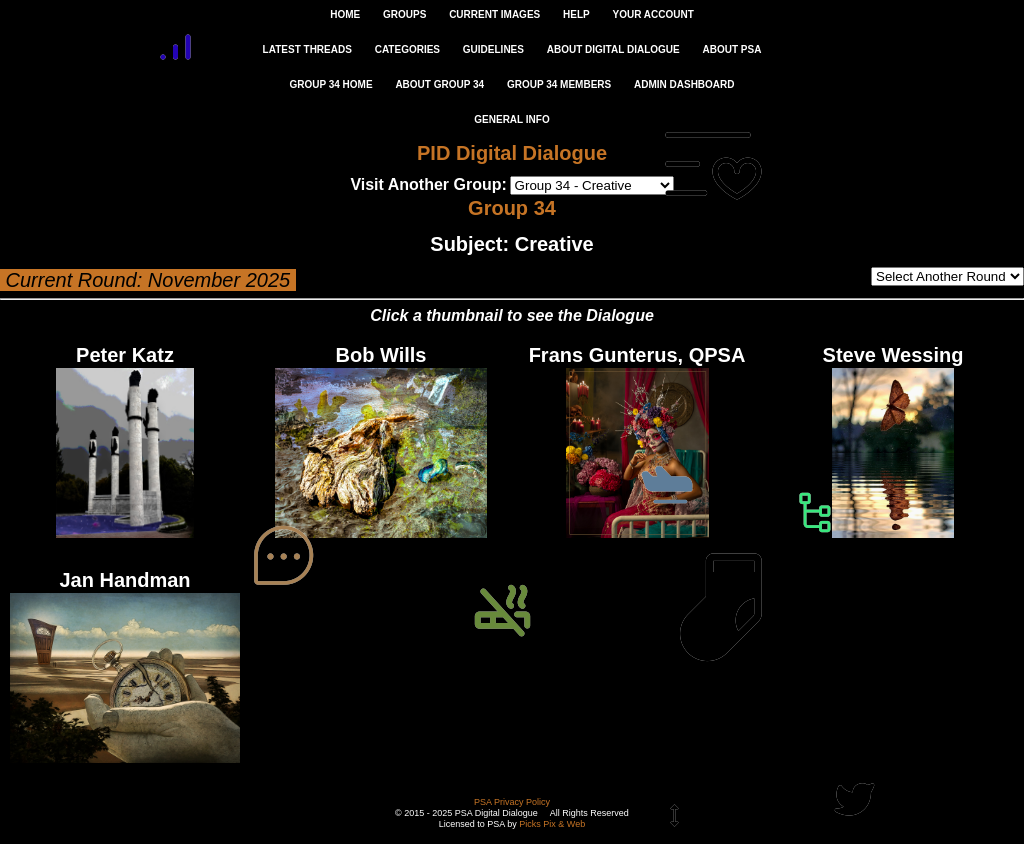 The width and height of the screenshot is (1024, 844). I want to click on view hierarchical folder structure, so click(813, 512).